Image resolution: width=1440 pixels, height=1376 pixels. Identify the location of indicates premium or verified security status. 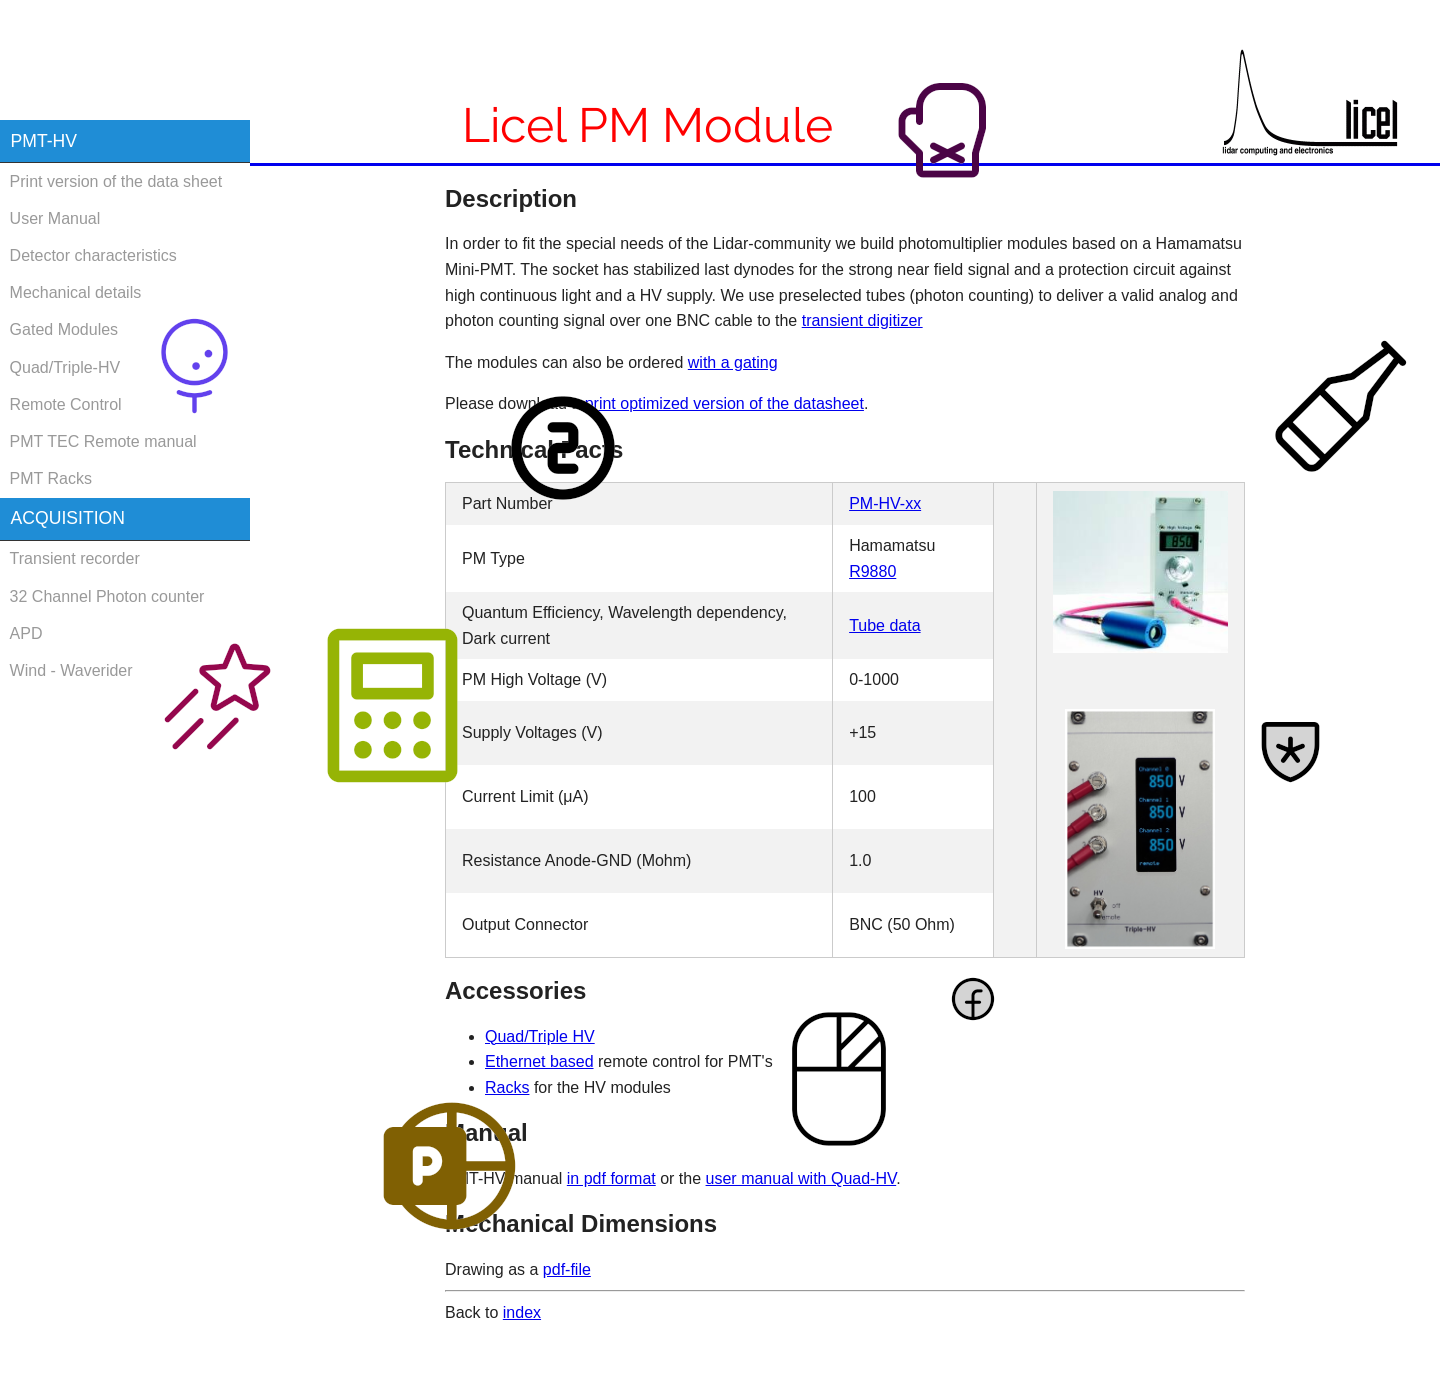
(1290, 748).